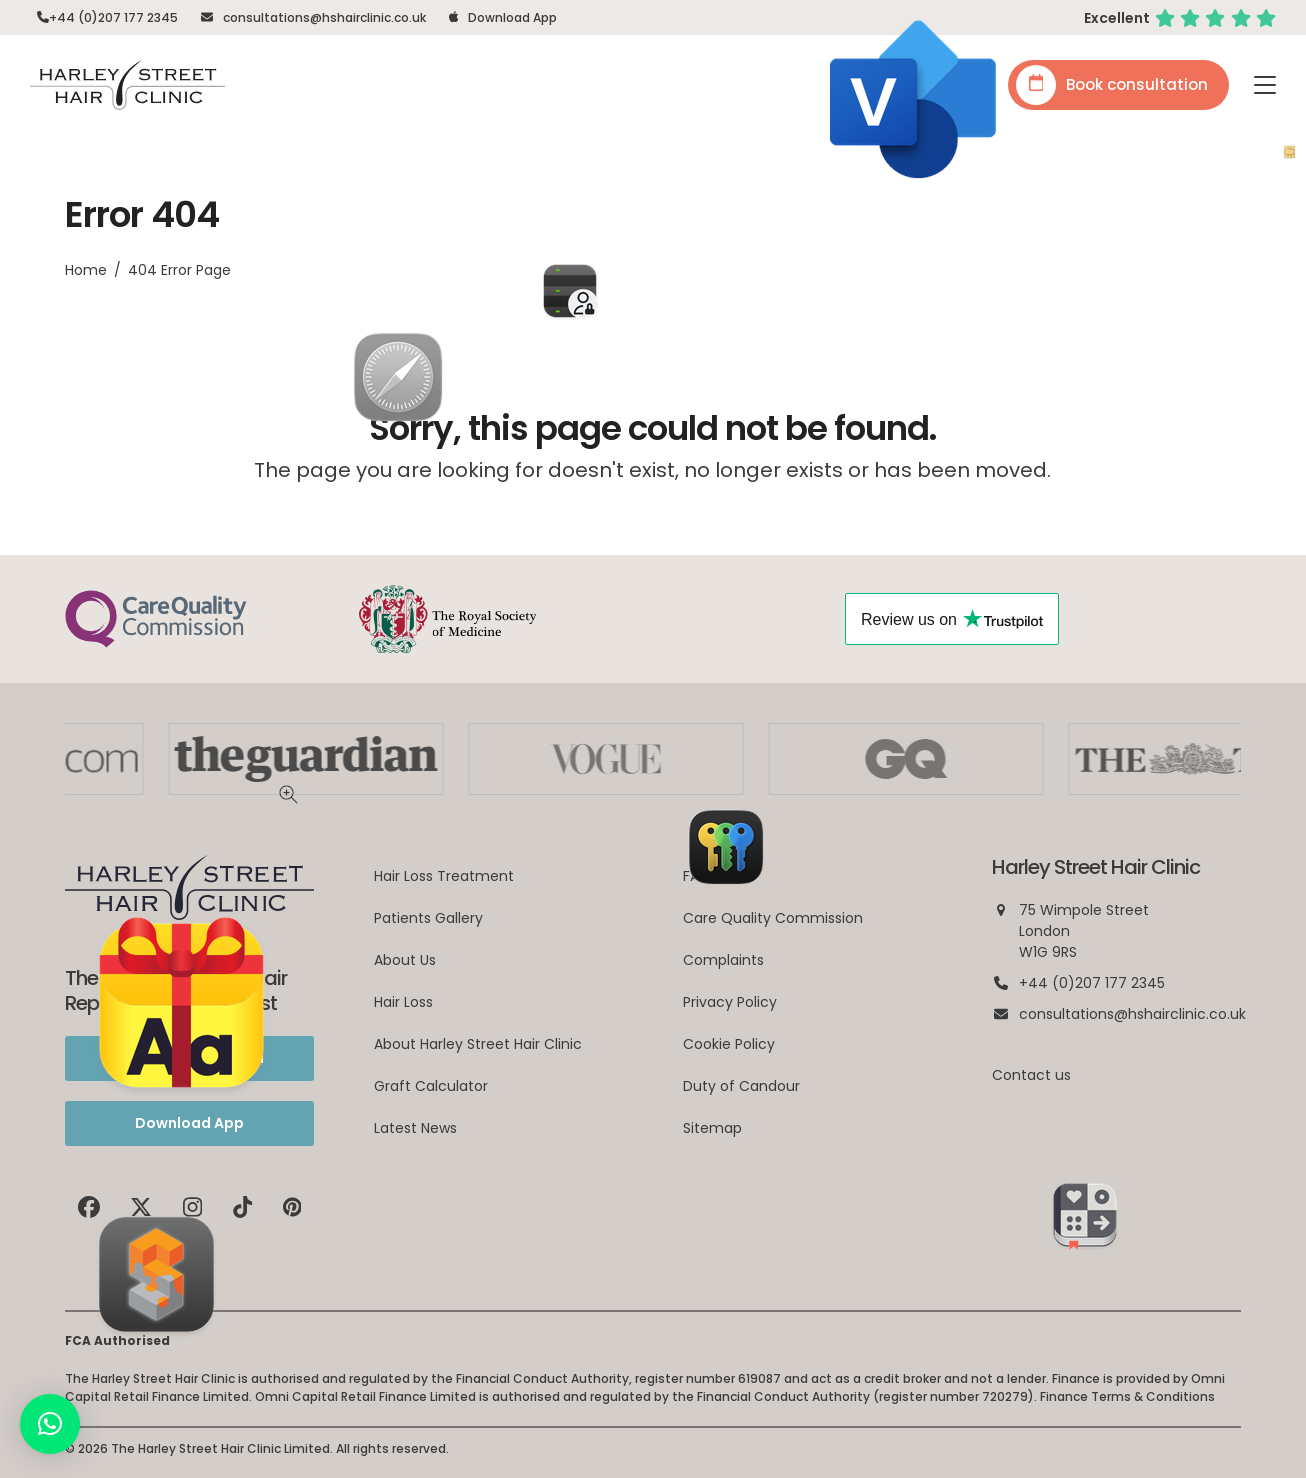 This screenshot has height=1478, width=1306. What do you see at coordinates (398, 377) in the screenshot?
I see `open Safari web browser` at bounding box center [398, 377].